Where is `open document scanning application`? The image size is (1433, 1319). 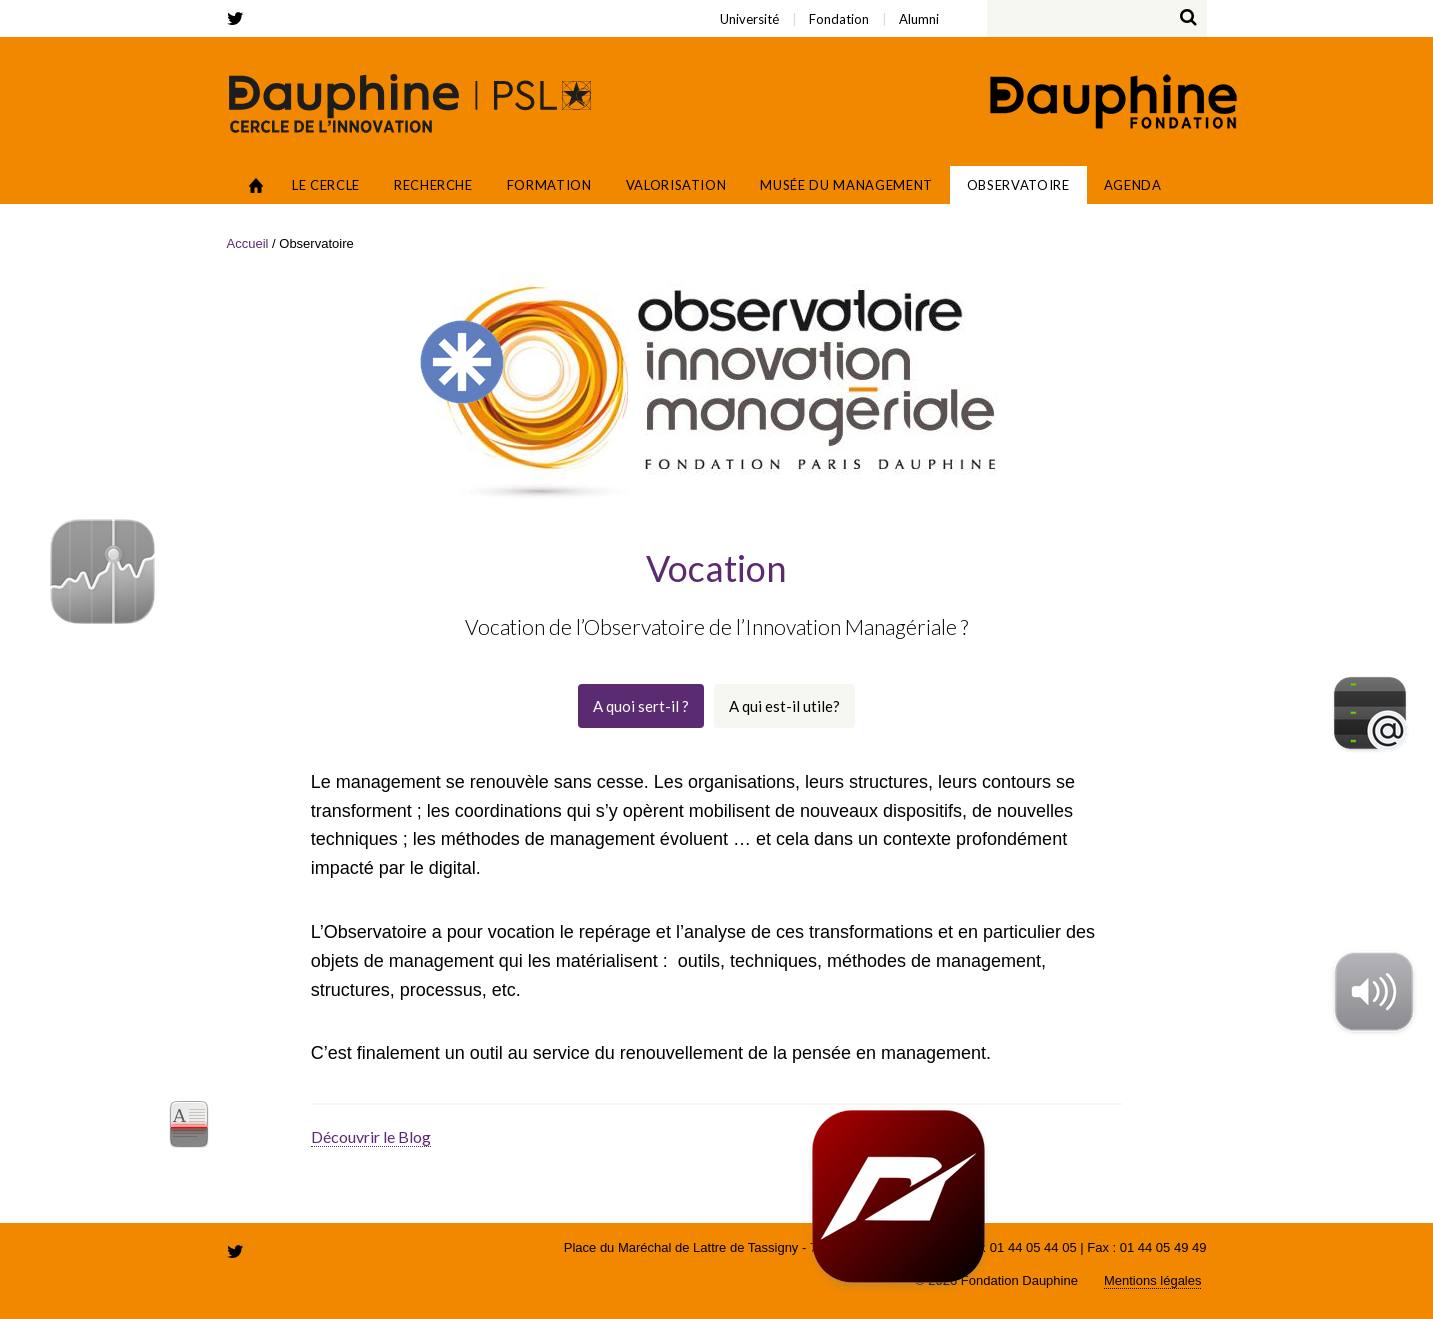
open document scanning application is located at coordinates (189, 1124).